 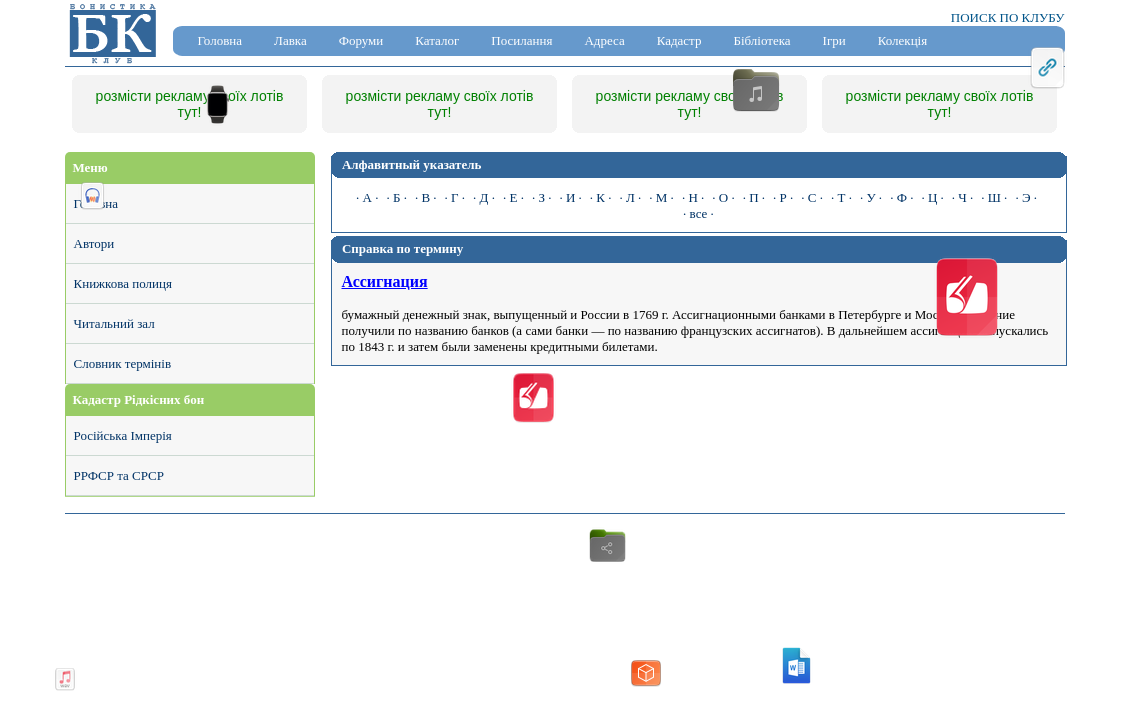 I want to click on open your music folder, so click(x=756, y=90).